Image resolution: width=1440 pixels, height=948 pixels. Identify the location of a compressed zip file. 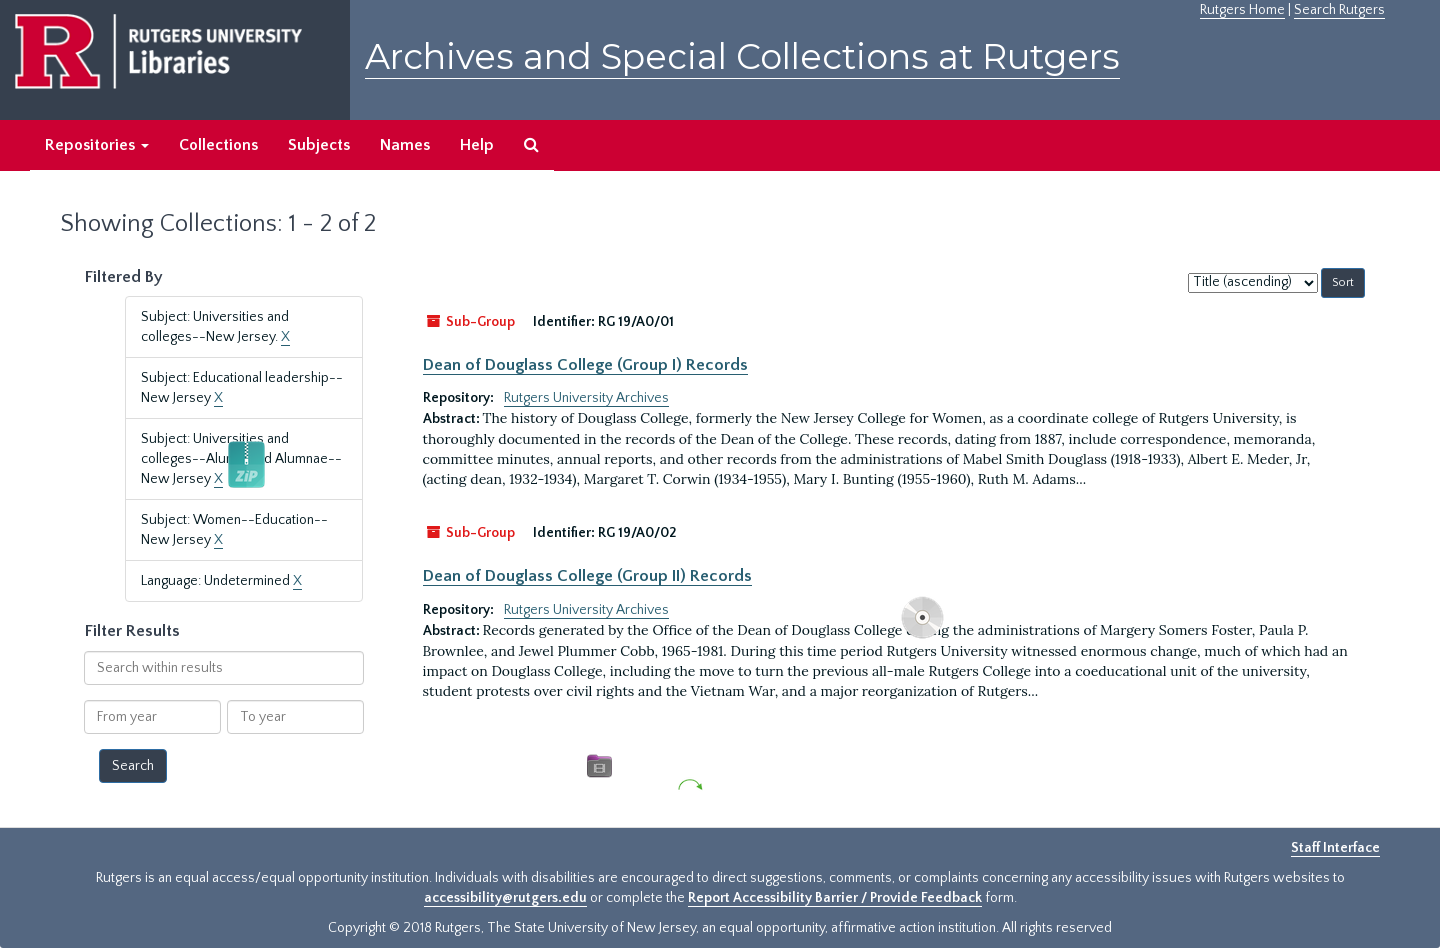
(246, 464).